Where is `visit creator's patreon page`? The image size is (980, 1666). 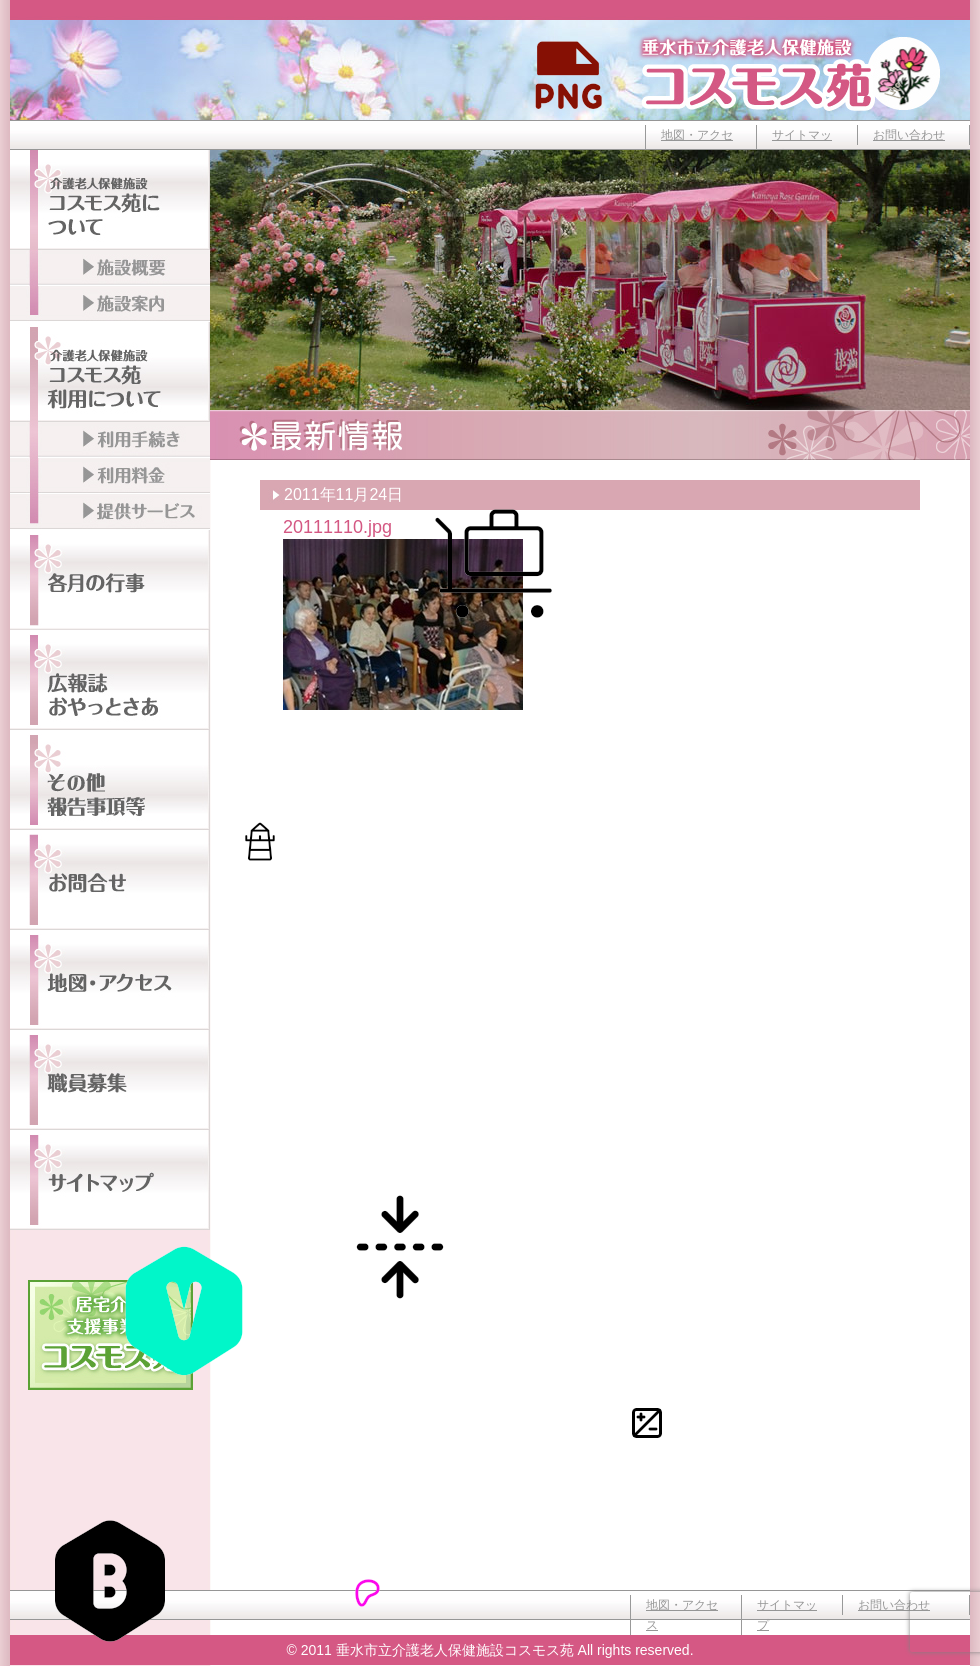
visit creator's patreon page is located at coordinates (366, 1592).